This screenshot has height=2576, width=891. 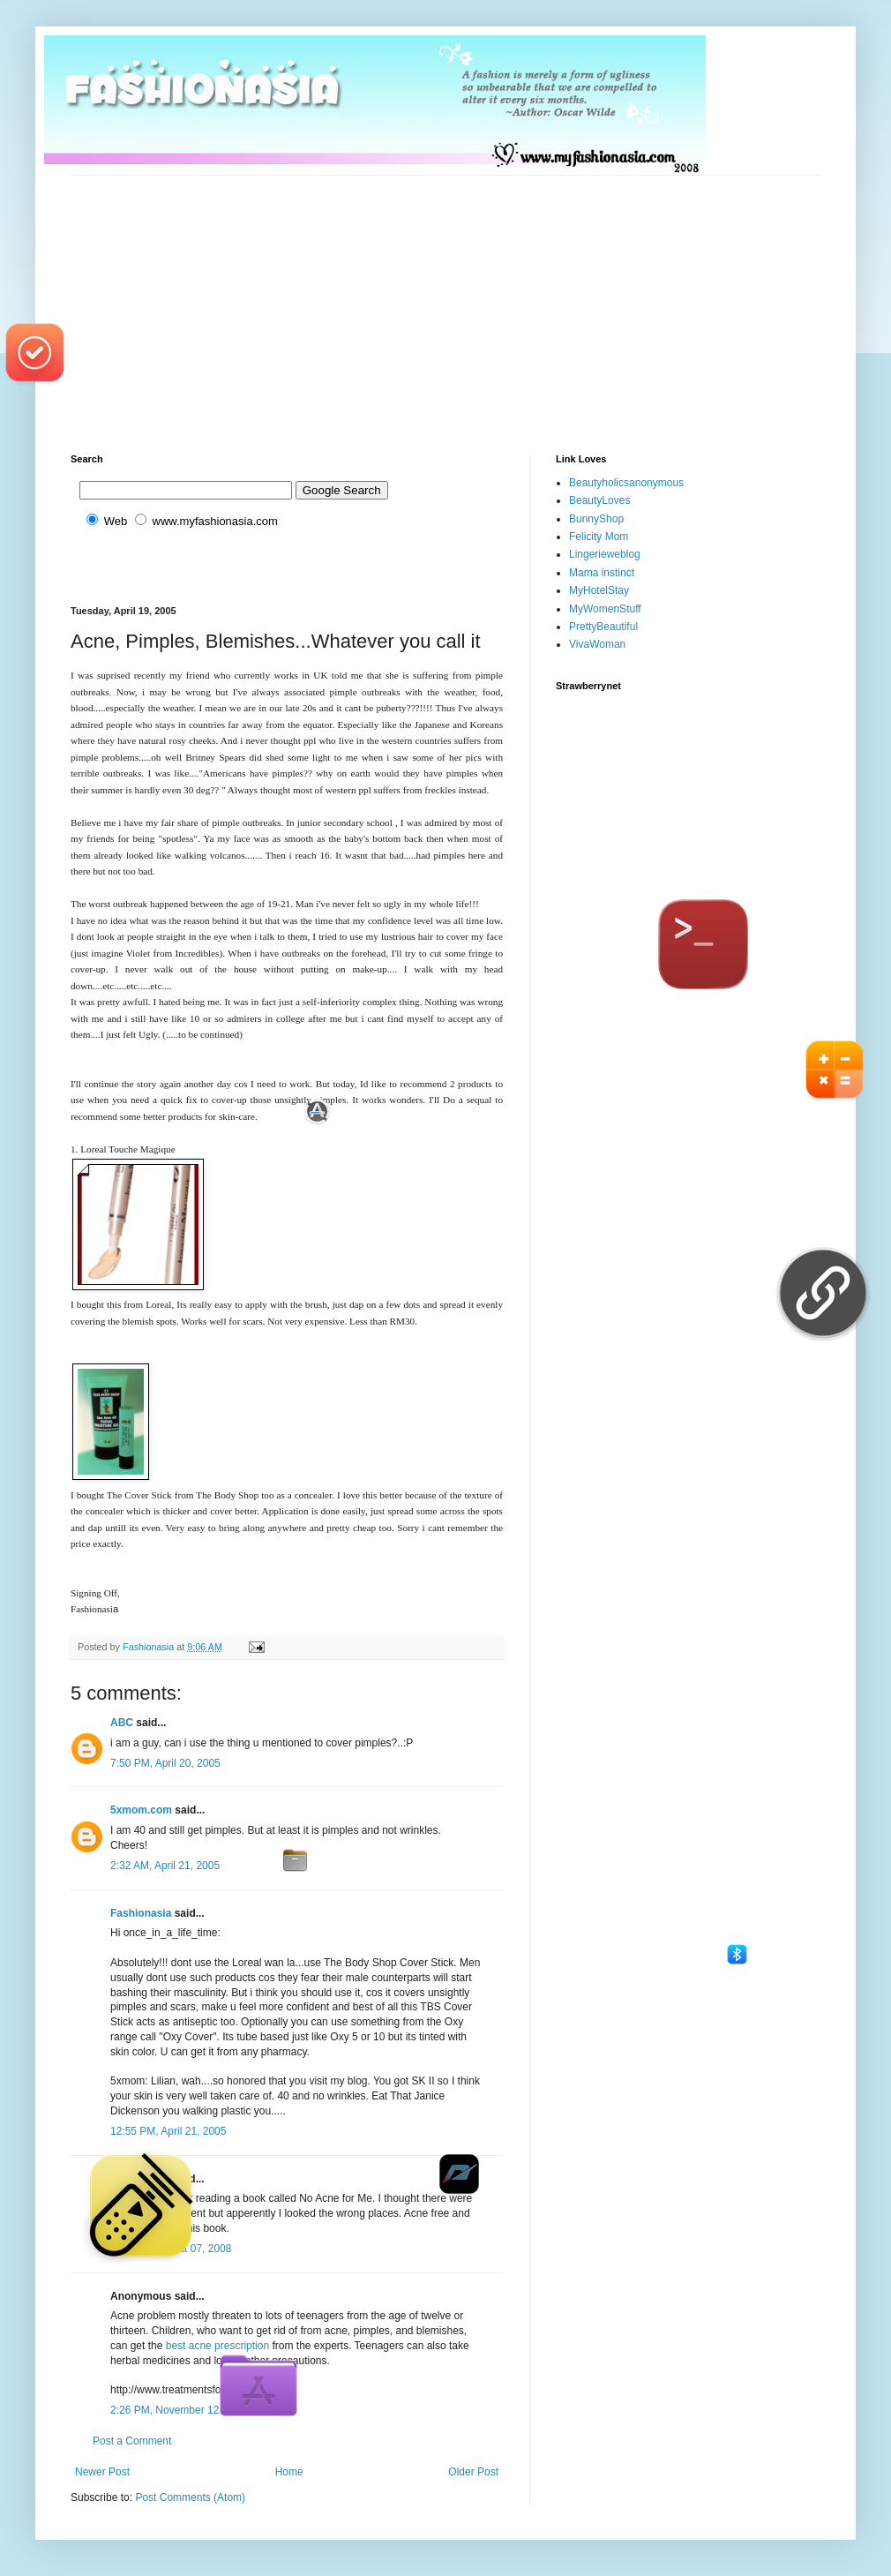 What do you see at coordinates (823, 1293) in the screenshot?
I see `indicates a symbolic link or alias to another file` at bounding box center [823, 1293].